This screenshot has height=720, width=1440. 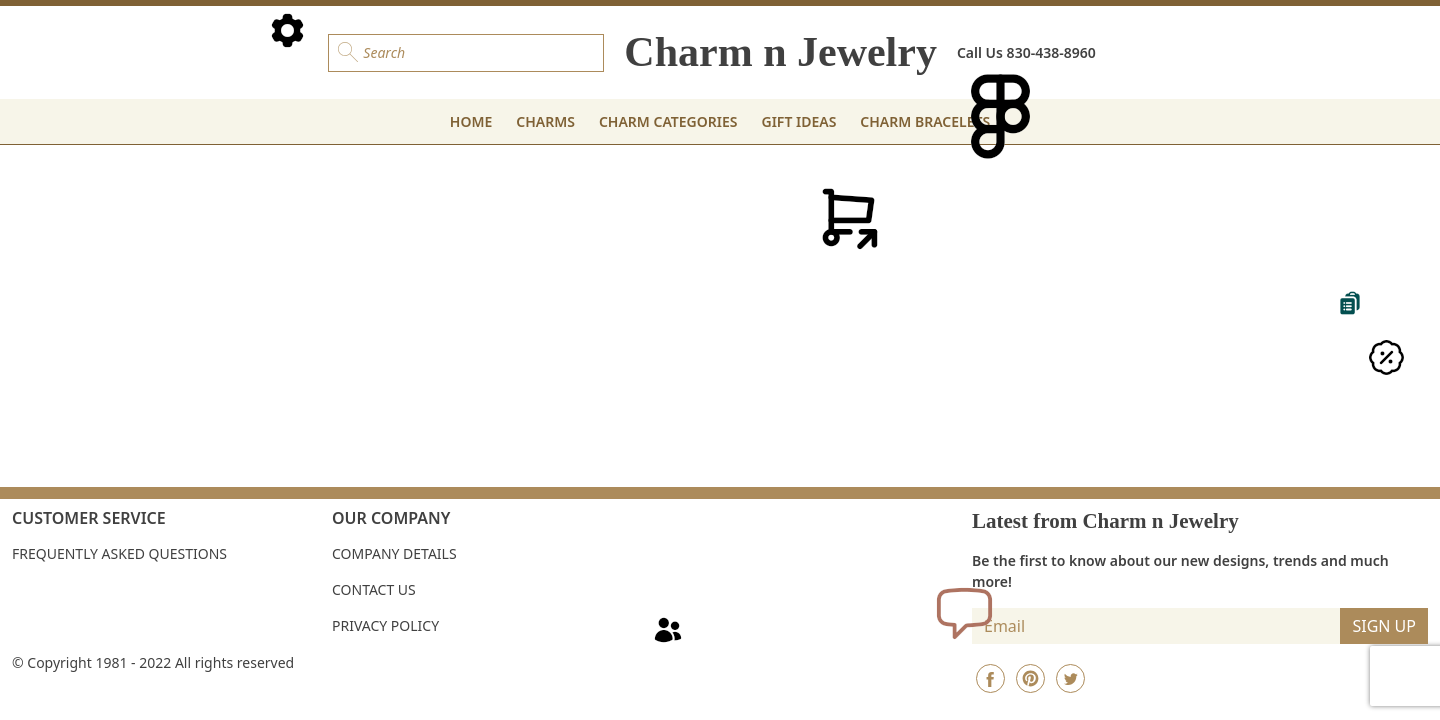 What do you see at coordinates (848, 217) in the screenshot?
I see `share your shopping cart with others` at bounding box center [848, 217].